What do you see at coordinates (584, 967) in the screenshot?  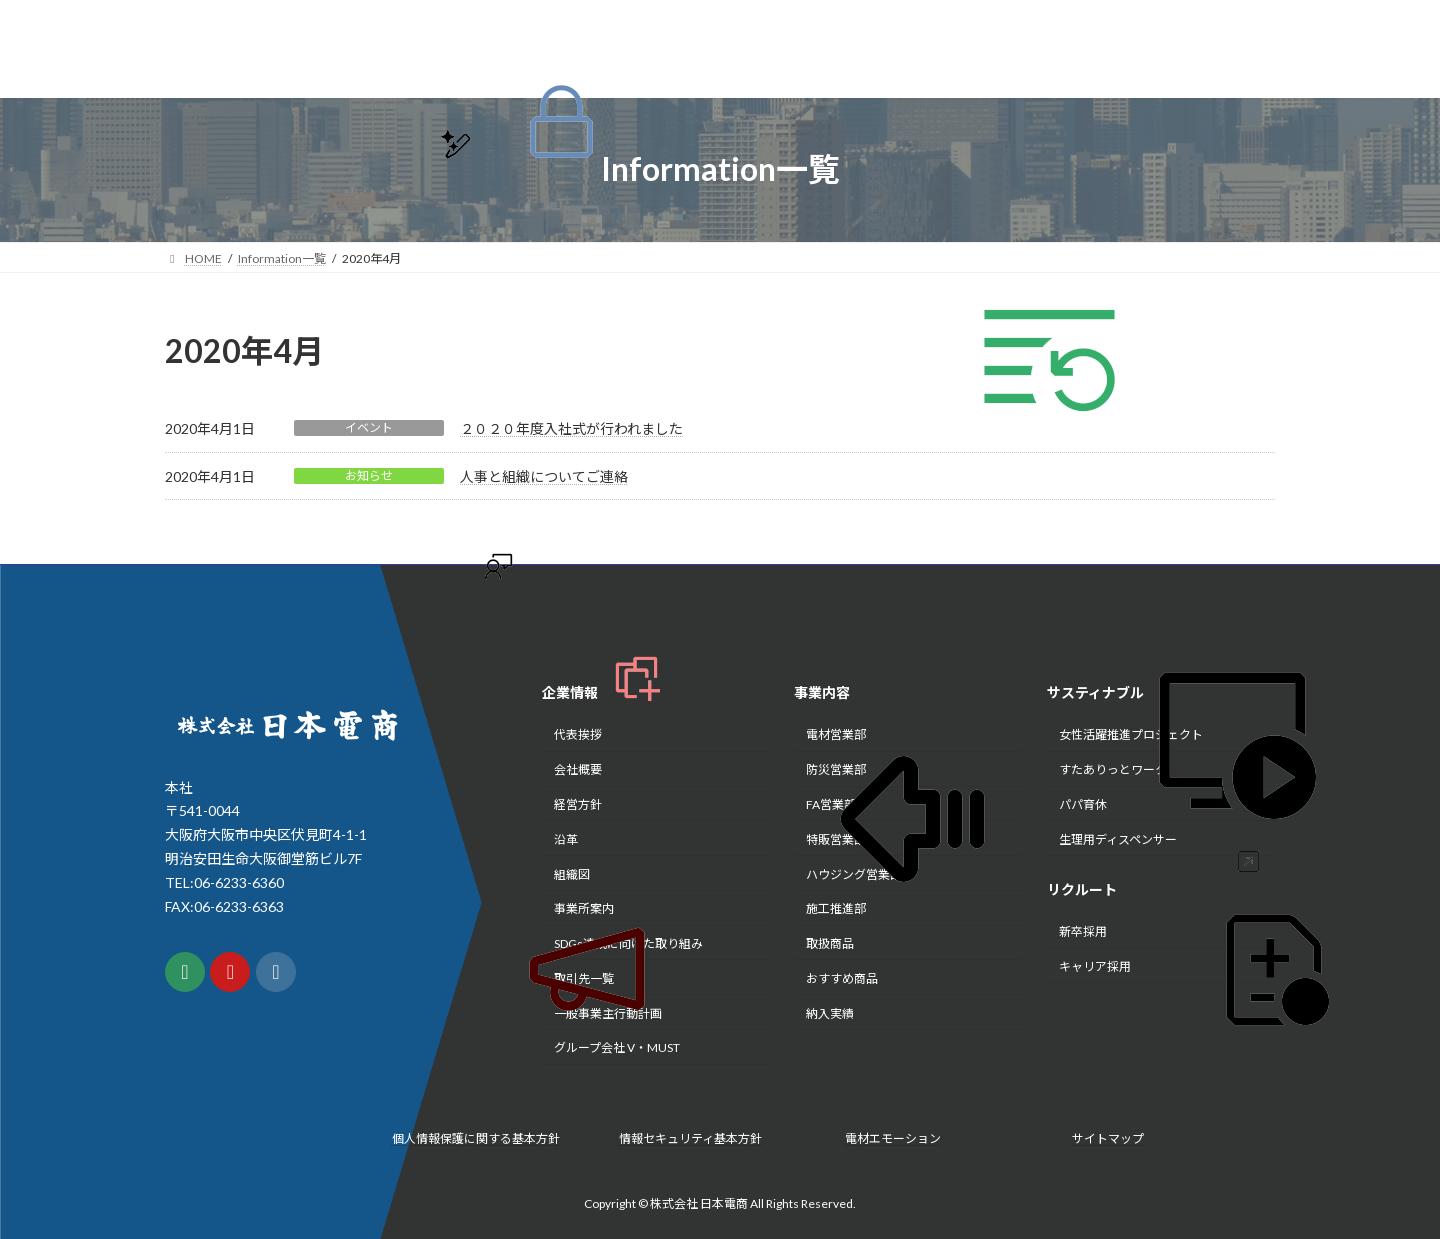 I see `make an announcement or broadcast` at bounding box center [584, 967].